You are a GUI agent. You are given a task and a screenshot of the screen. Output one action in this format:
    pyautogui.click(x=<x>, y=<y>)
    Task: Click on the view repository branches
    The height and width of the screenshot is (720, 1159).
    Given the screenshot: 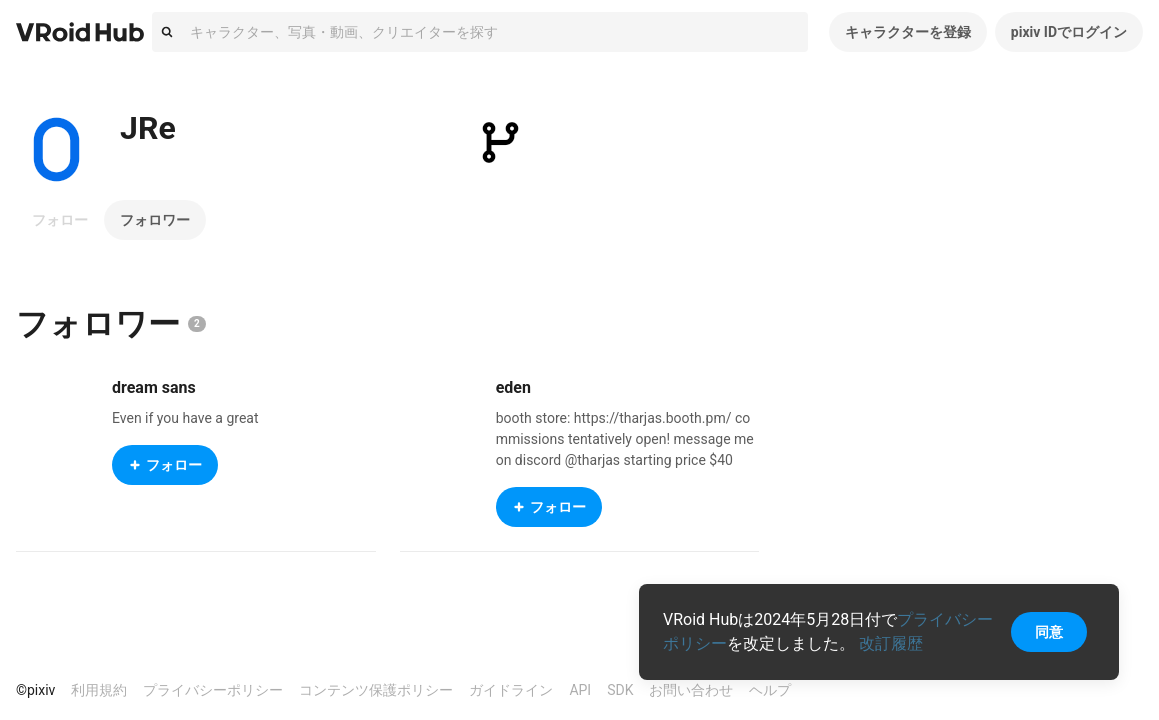 What is the action you would take?
    pyautogui.click(x=500, y=142)
    